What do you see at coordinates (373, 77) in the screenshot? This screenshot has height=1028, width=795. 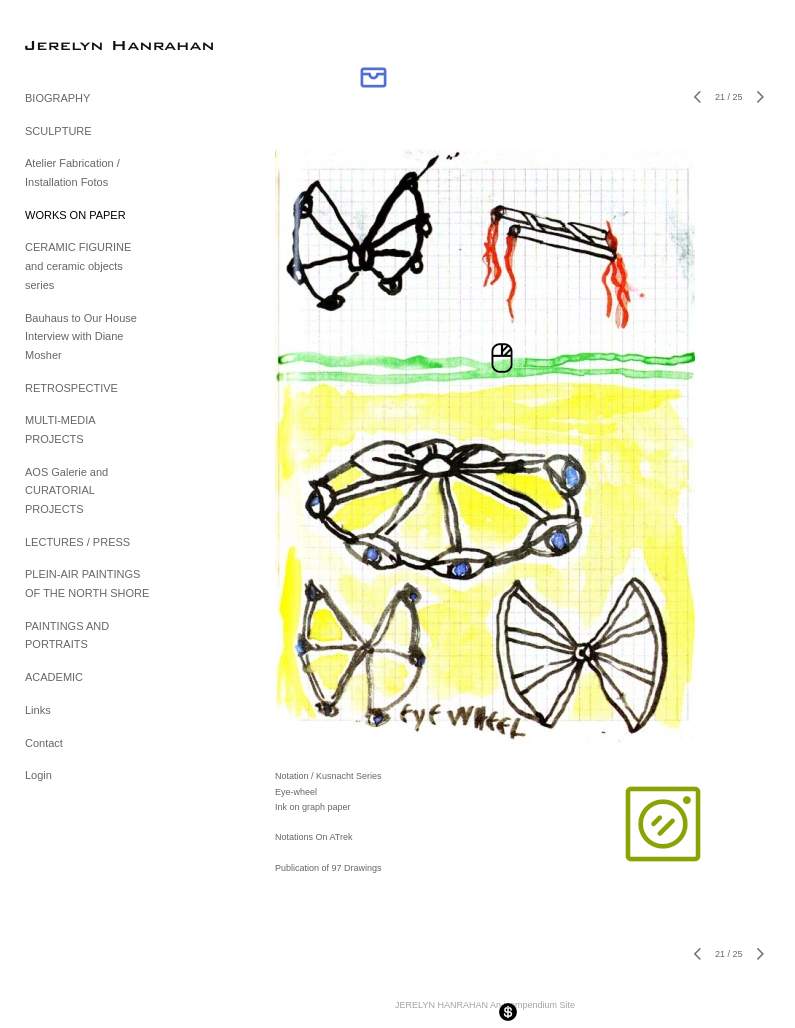 I see `access your wallet or saved payment methods` at bounding box center [373, 77].